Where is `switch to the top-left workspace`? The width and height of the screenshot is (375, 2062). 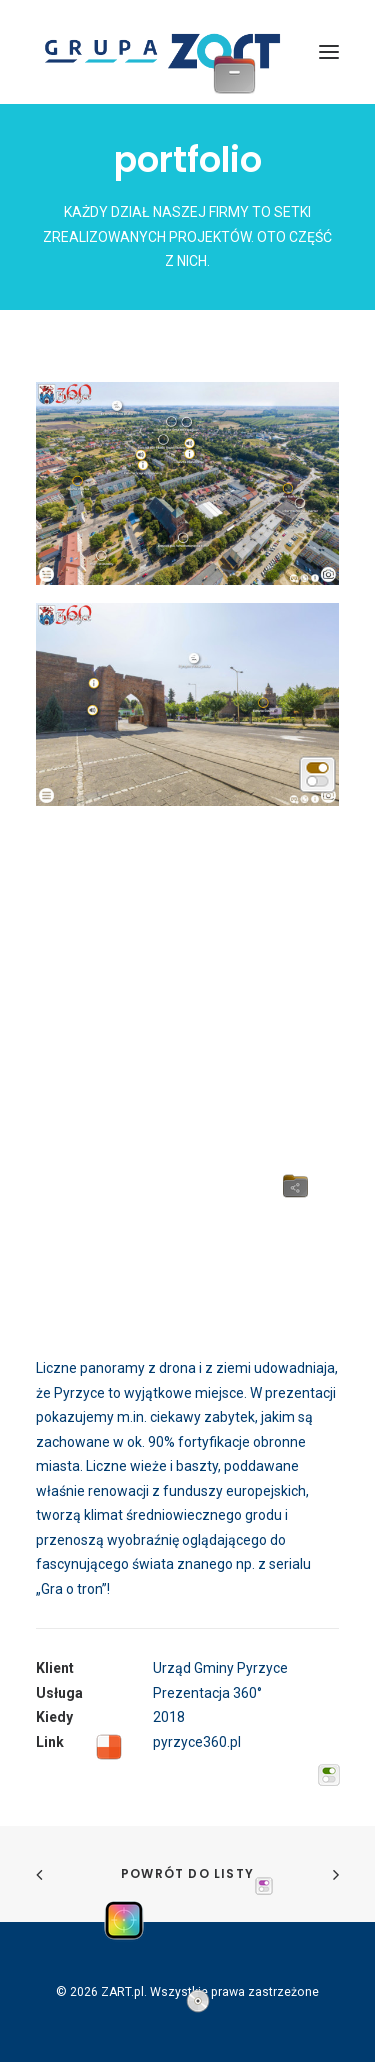
switch to the top-left workspace is located at coordinates (109, 1747).